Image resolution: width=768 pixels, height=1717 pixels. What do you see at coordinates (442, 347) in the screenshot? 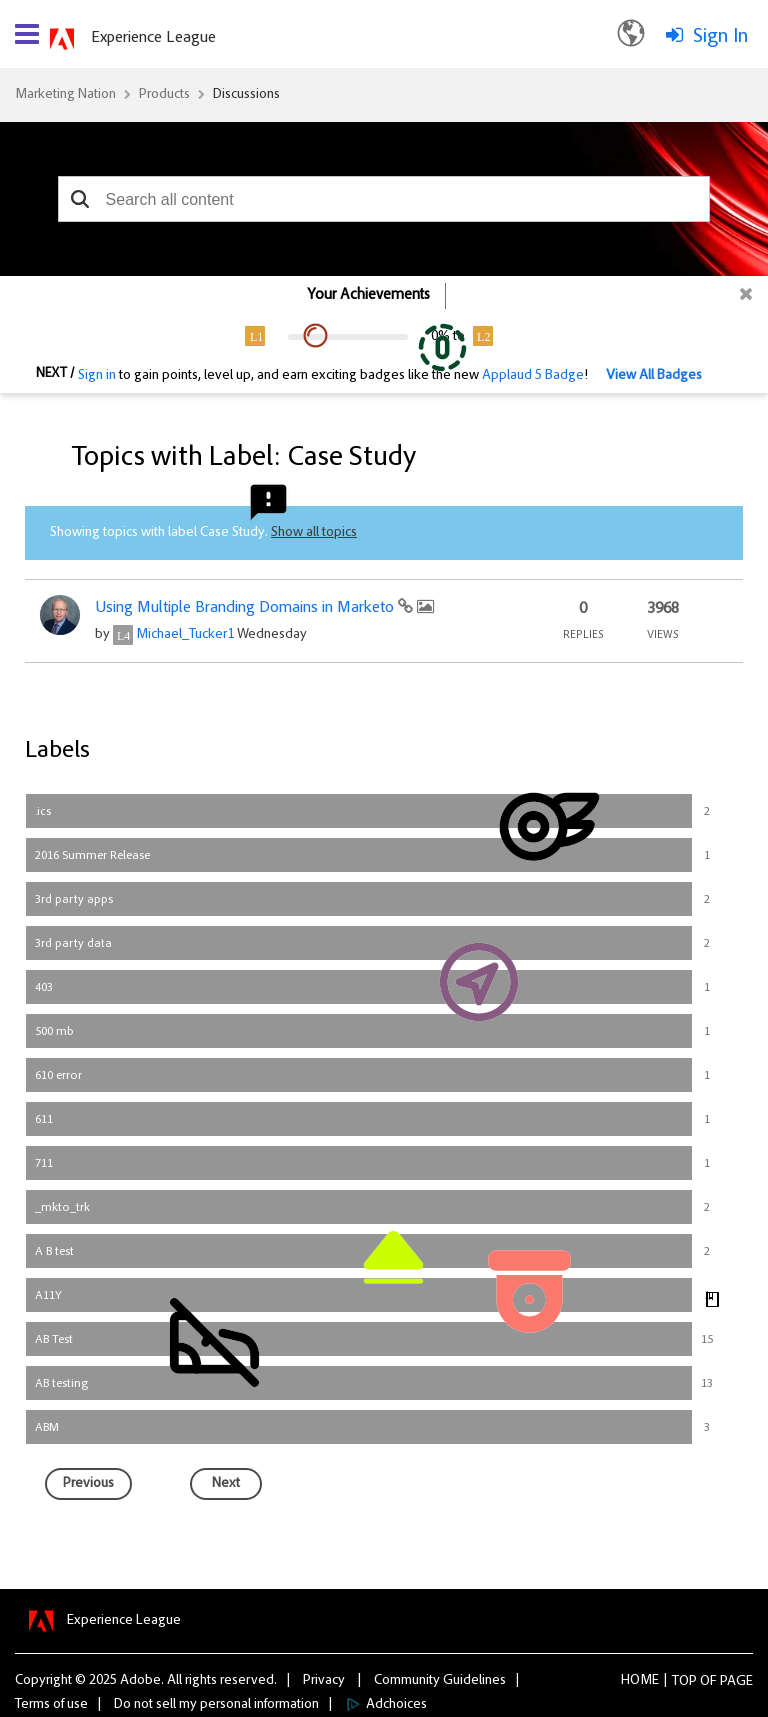
I see `indicates zero items or empty count` at bounding box center [442, 347].